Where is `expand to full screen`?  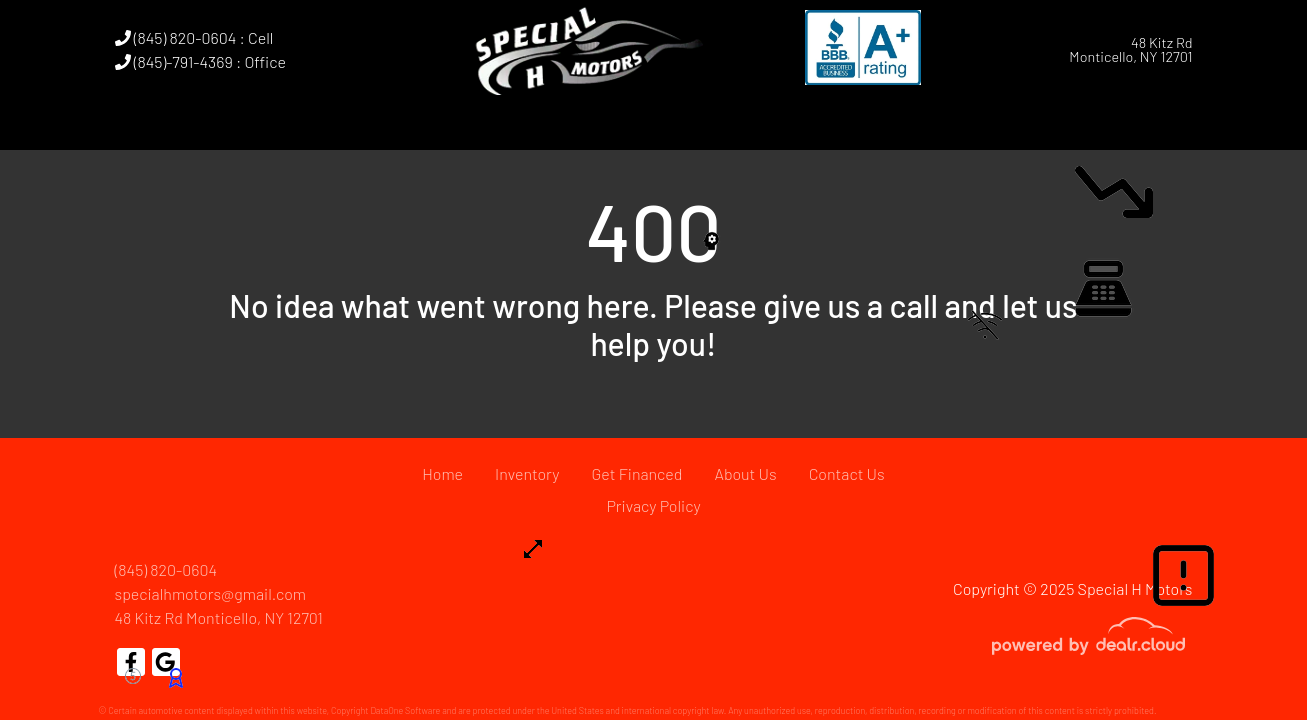
expand to full screen is located at coordinates (533, 549).